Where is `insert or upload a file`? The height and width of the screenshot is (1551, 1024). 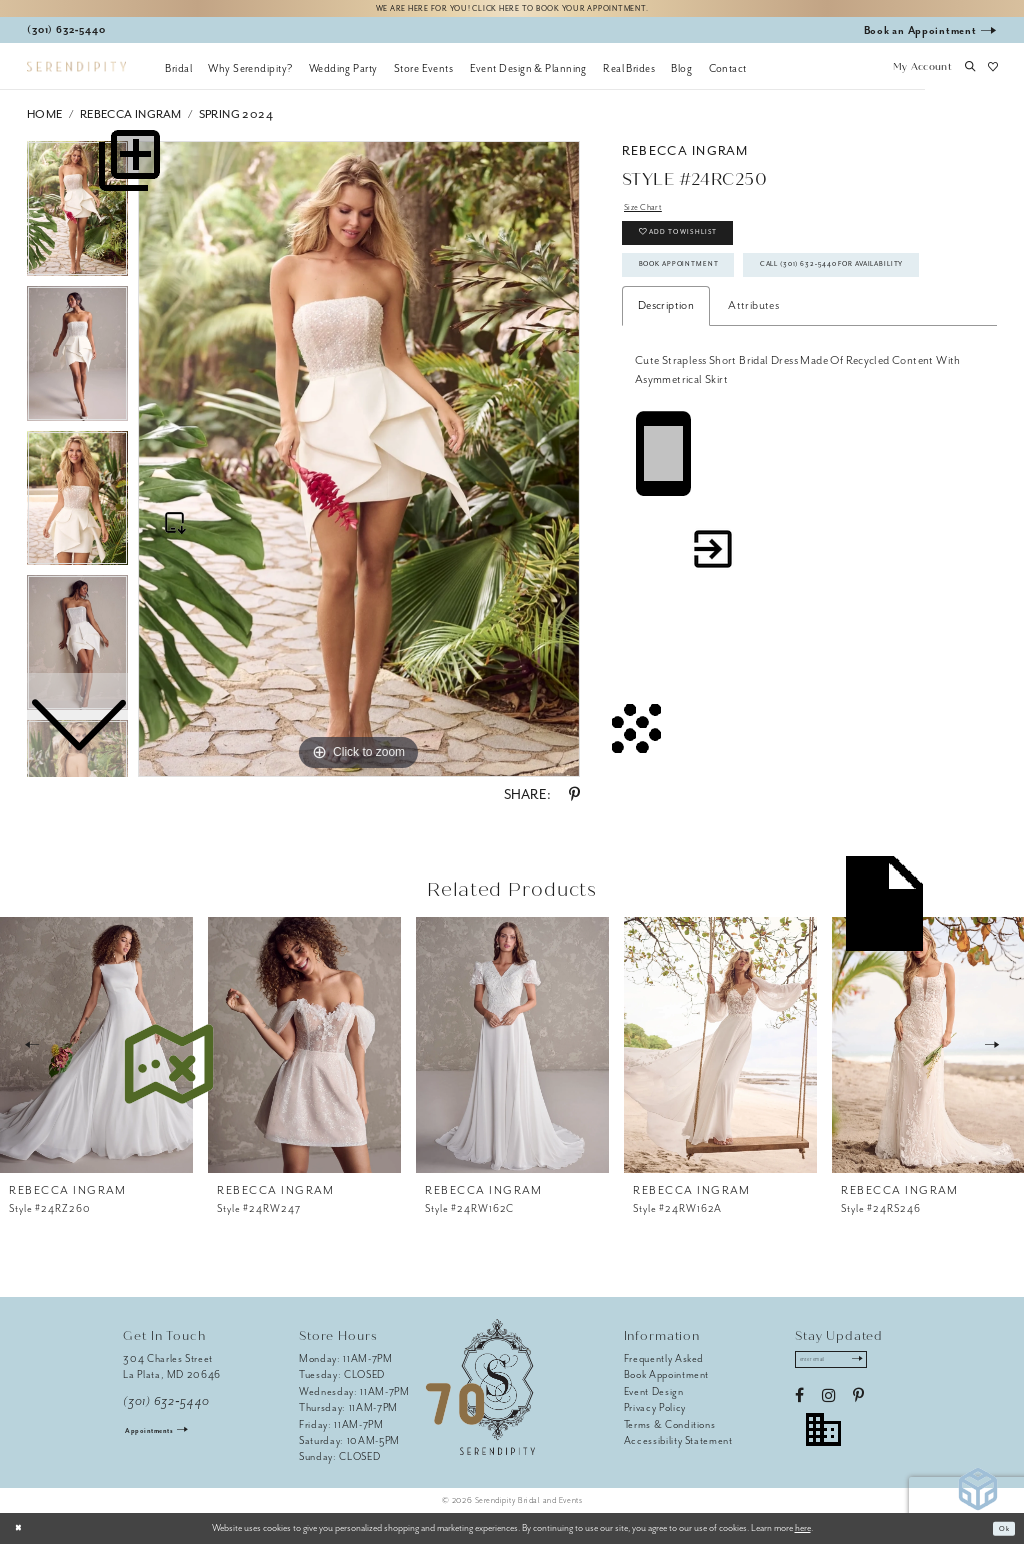
insert or upload a file is located at coordinates (884, 903).